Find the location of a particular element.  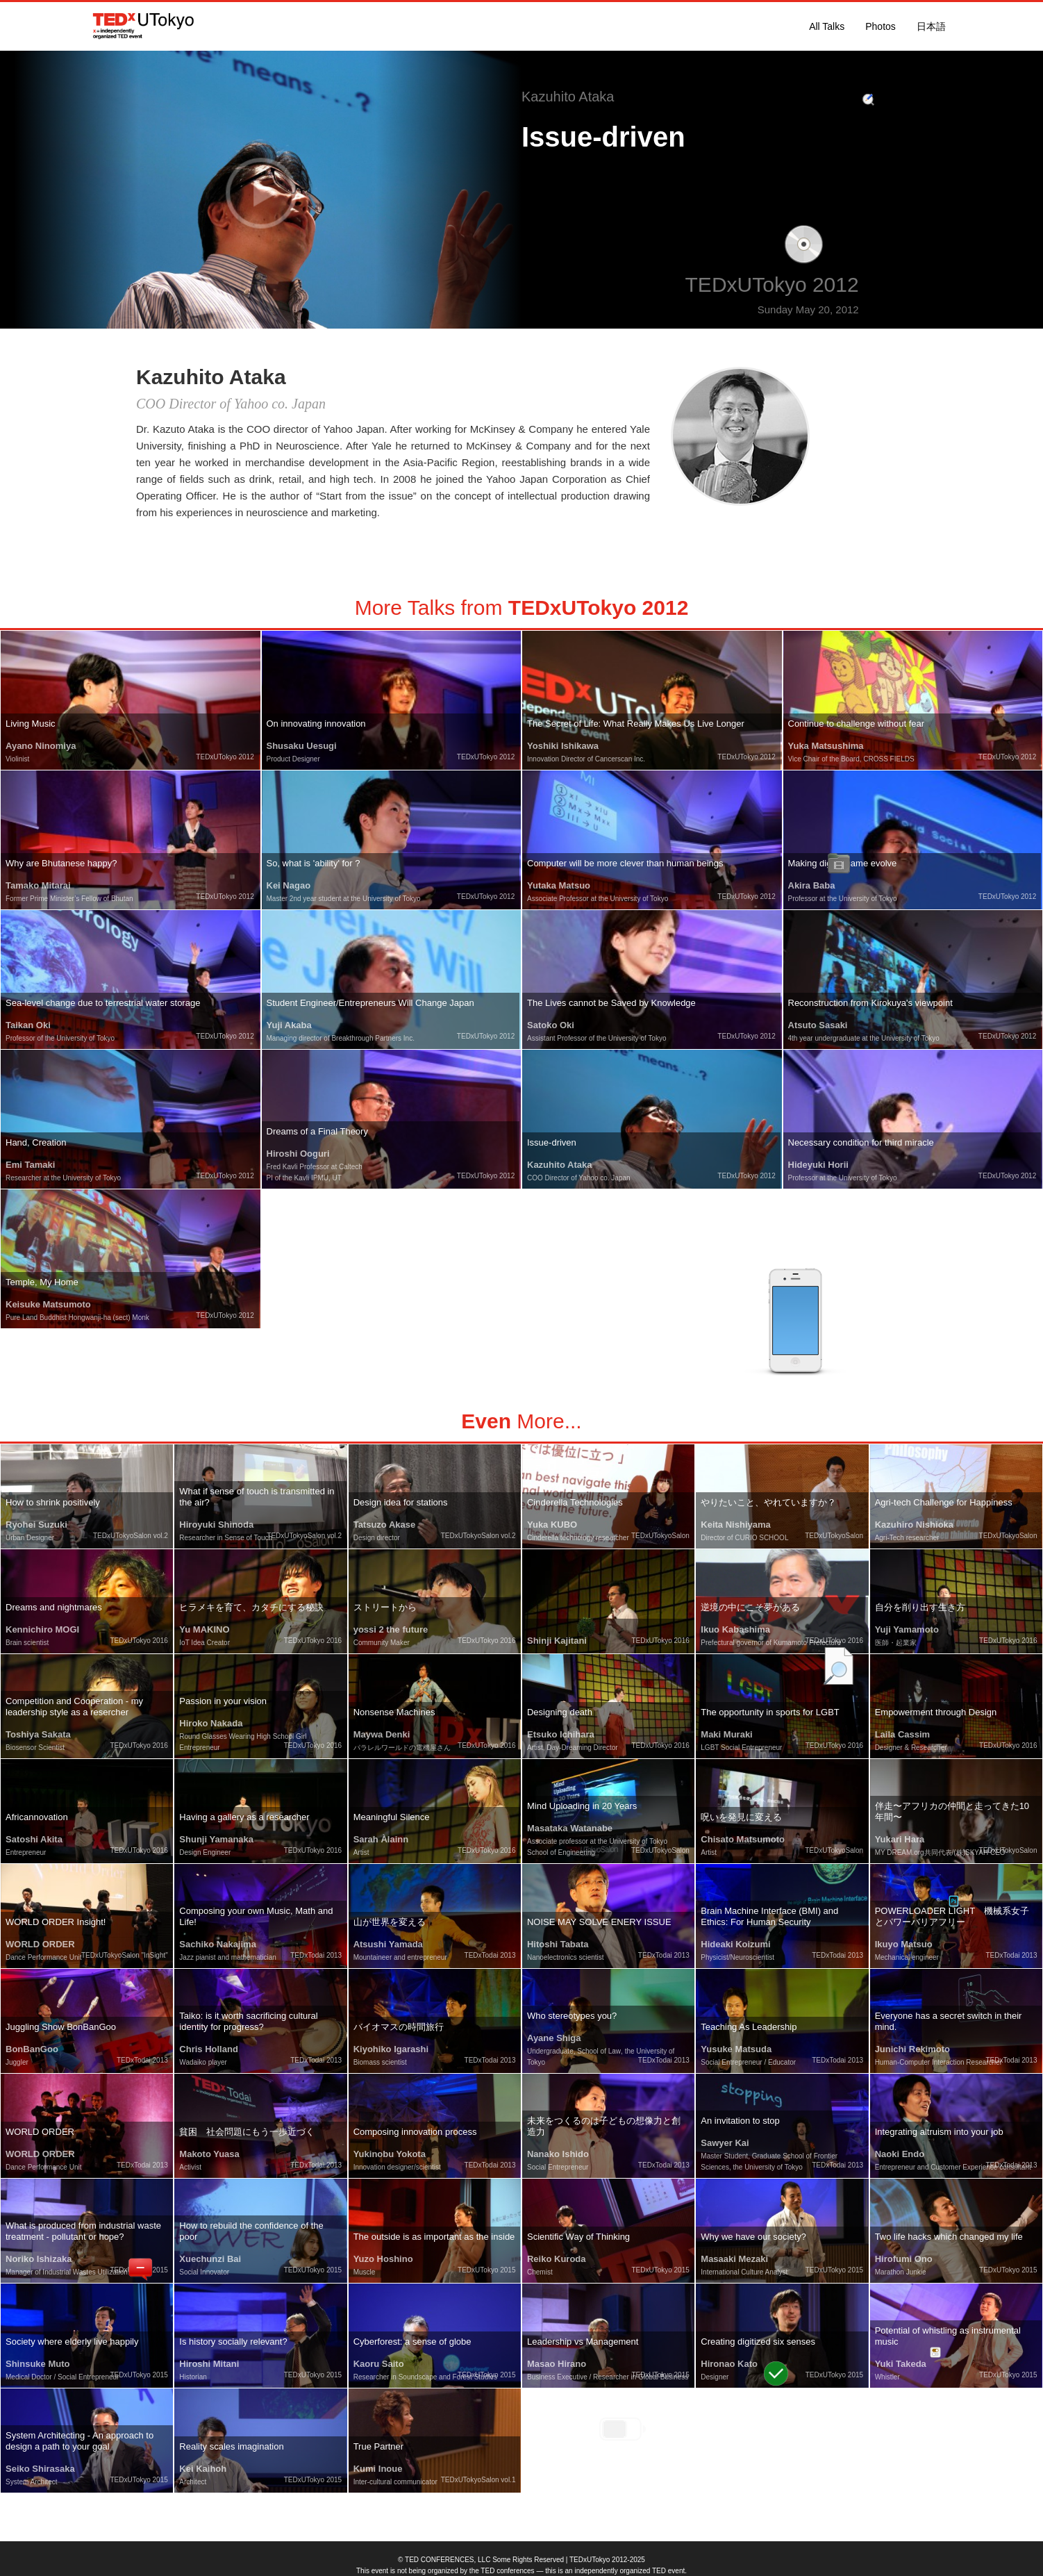

open unity tweak tool settings is located at coordinates (935, 2352).